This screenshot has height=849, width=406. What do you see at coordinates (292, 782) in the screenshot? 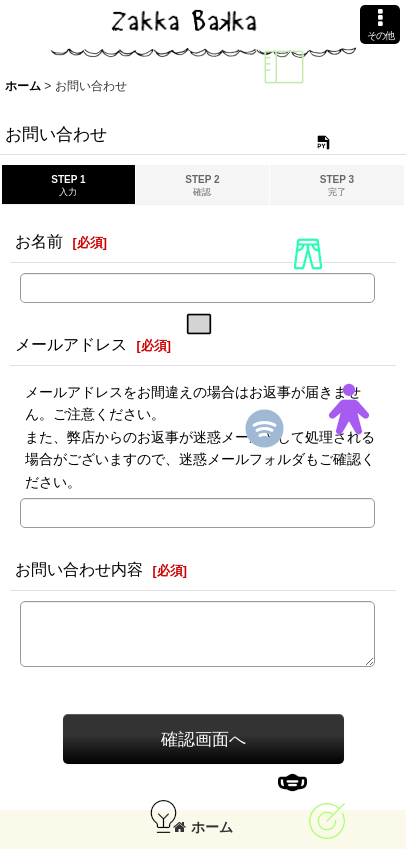
I see `indicates face mask required` at bounding box center [292, 782].